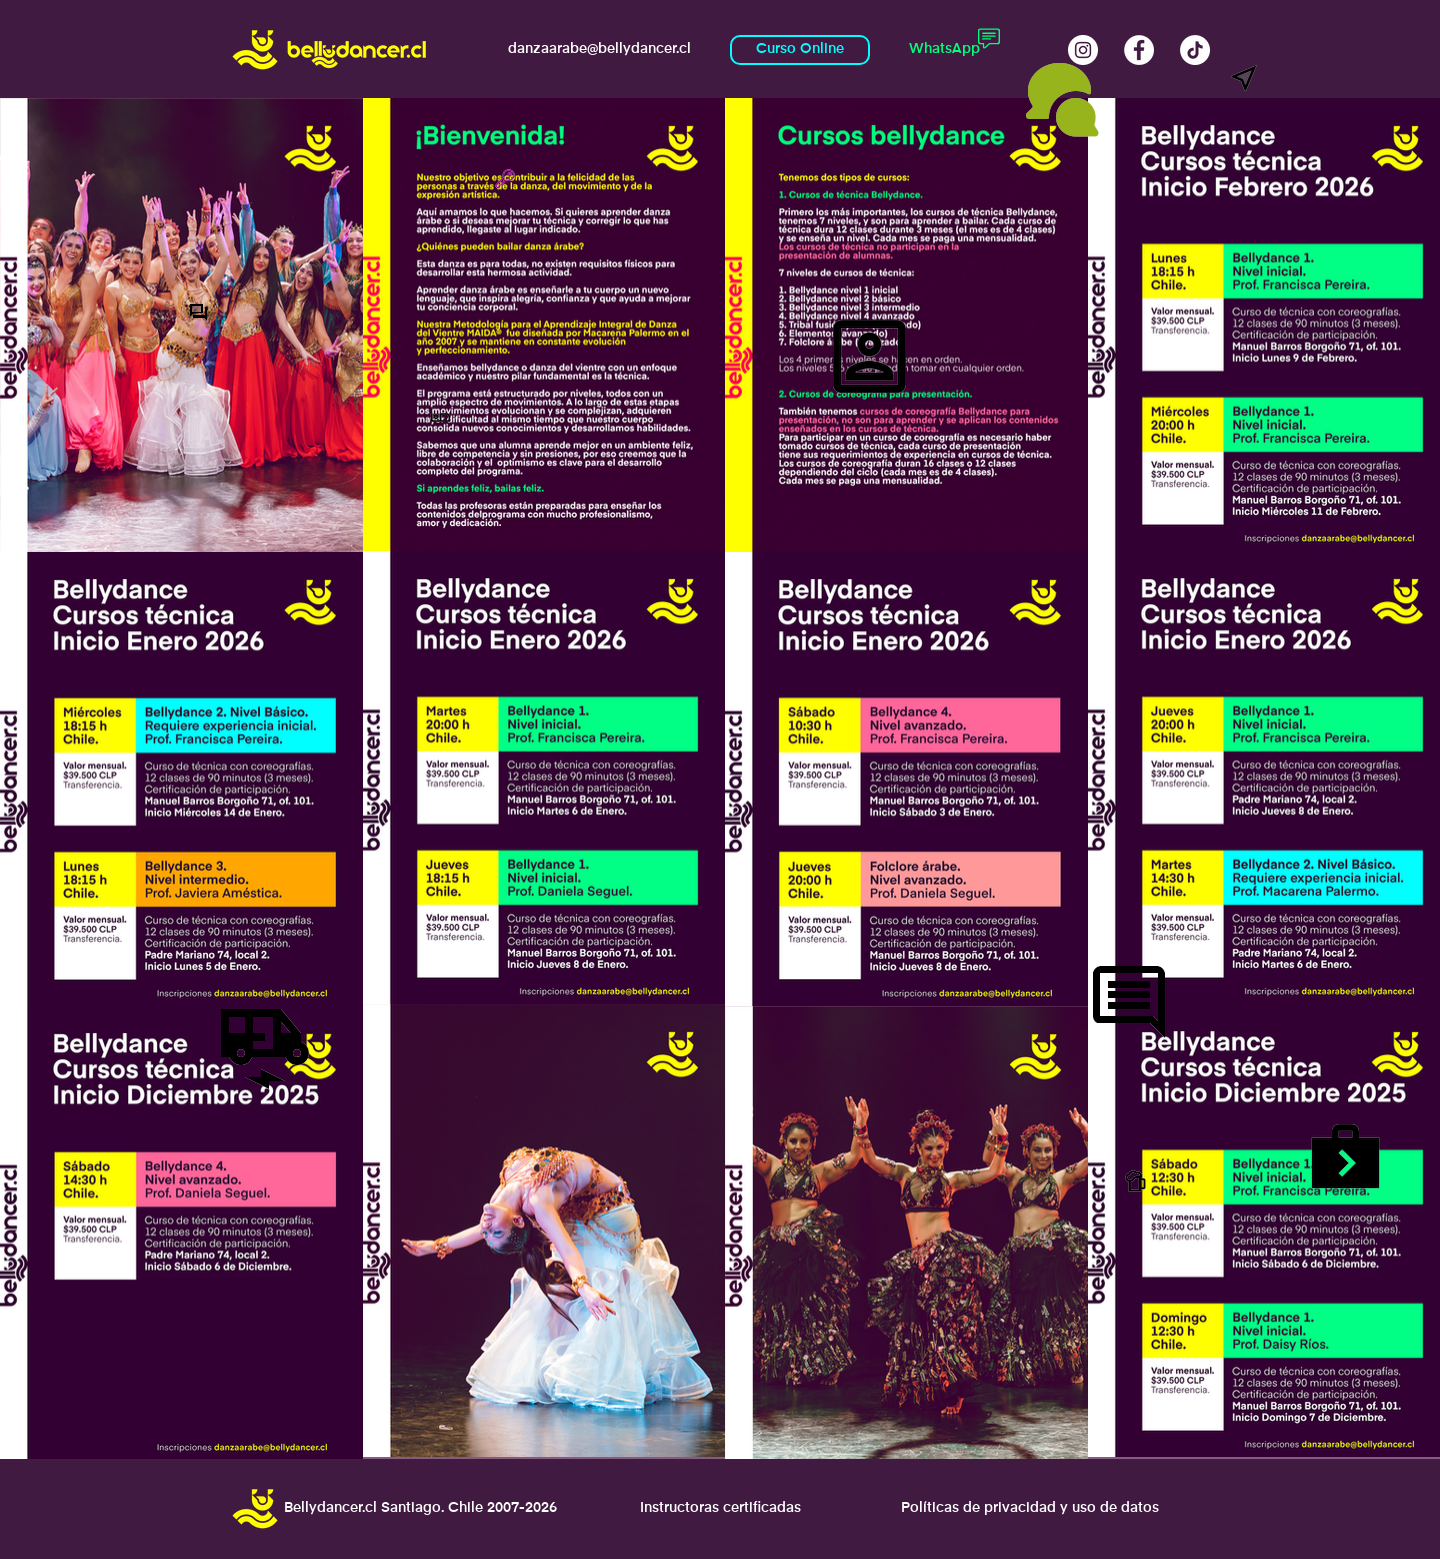 This screenshot has width=1440, height=1559. I want to click on access security or password settings, so click(505, 179).